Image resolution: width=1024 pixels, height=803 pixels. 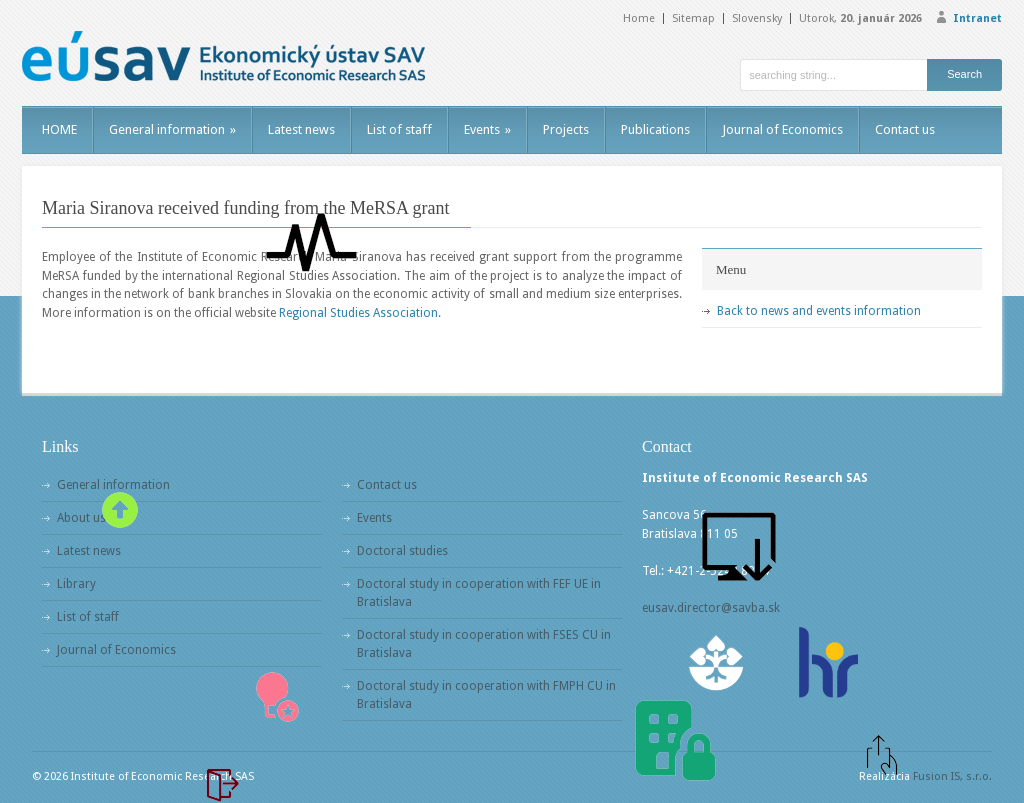 What do you see at coordinates (311, 245) in the screenshot?
I see `view activity or system pulse` at bounding box center [311, 245].